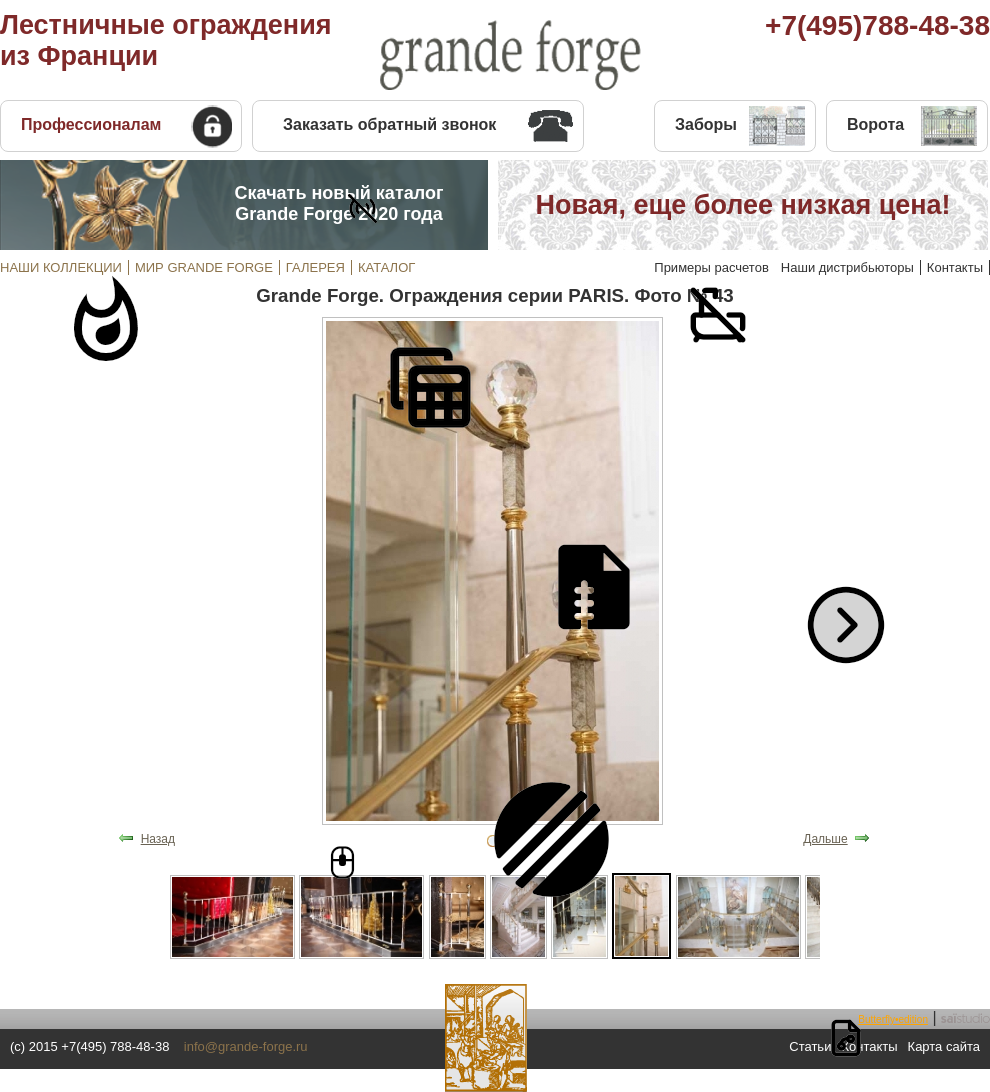 This screenshot has height=1092, width=990. What do you see at coordinates (718, 315) in the screenshot?
I see `indicates bathtub or bath feature is unavailable` at bounding box center [718, 315].